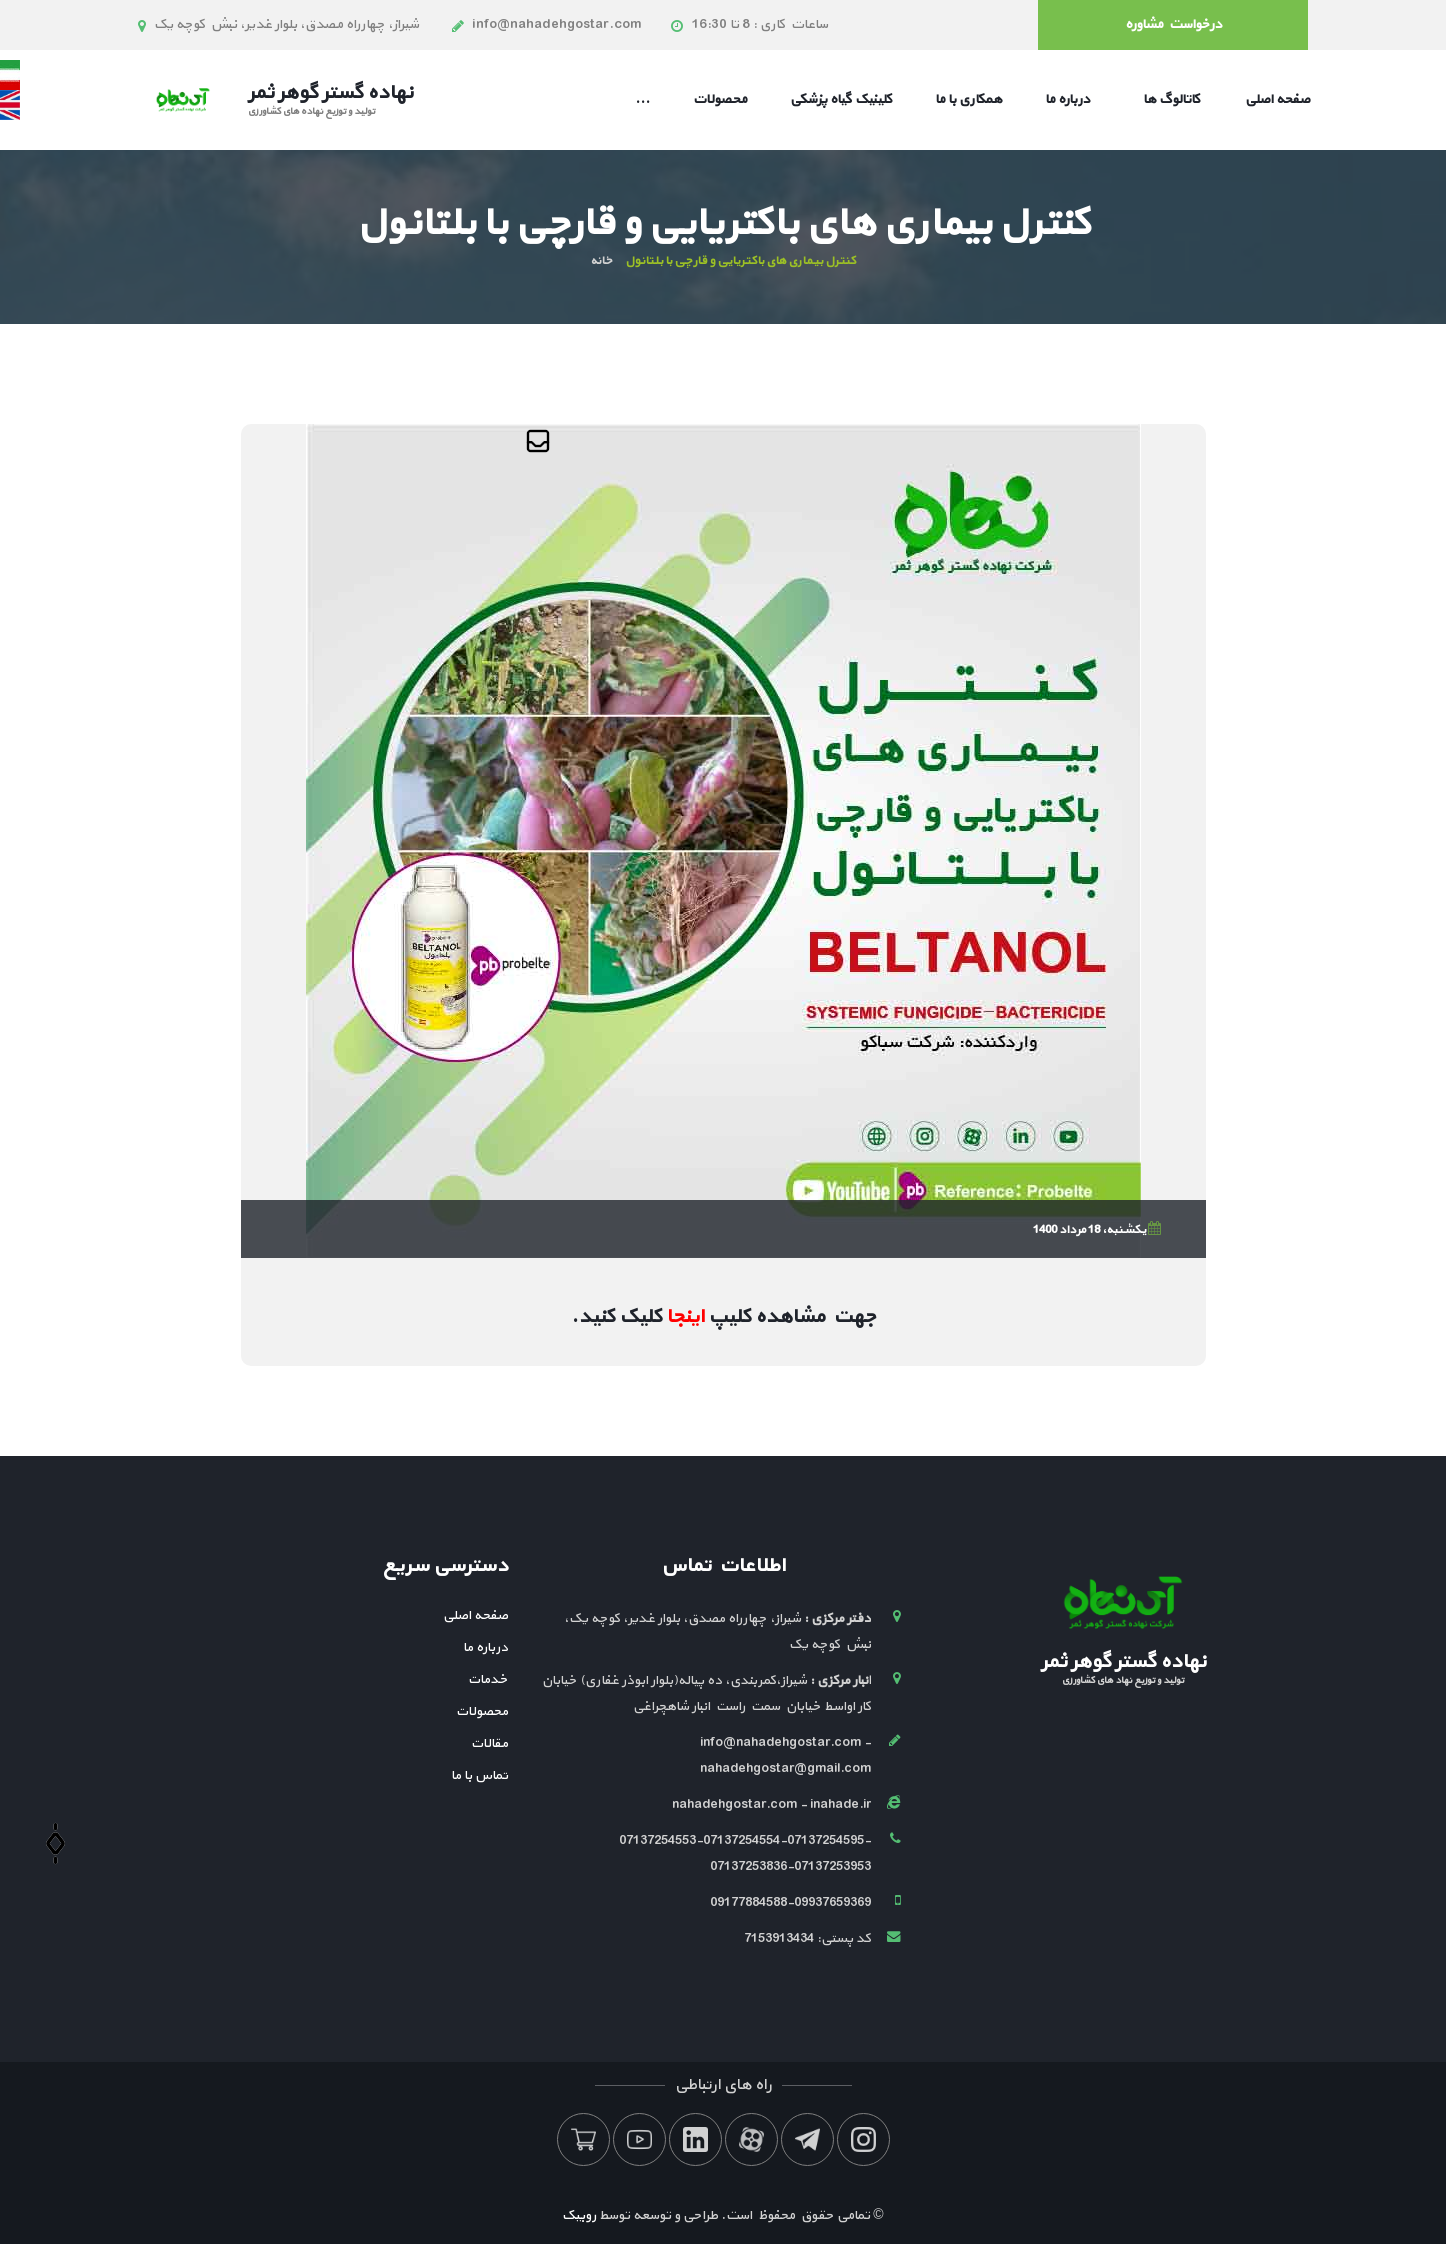 This screenshot has width=1446, height=2244. I want to click on align keyframes vertically in timeline, so click(55, 1843).